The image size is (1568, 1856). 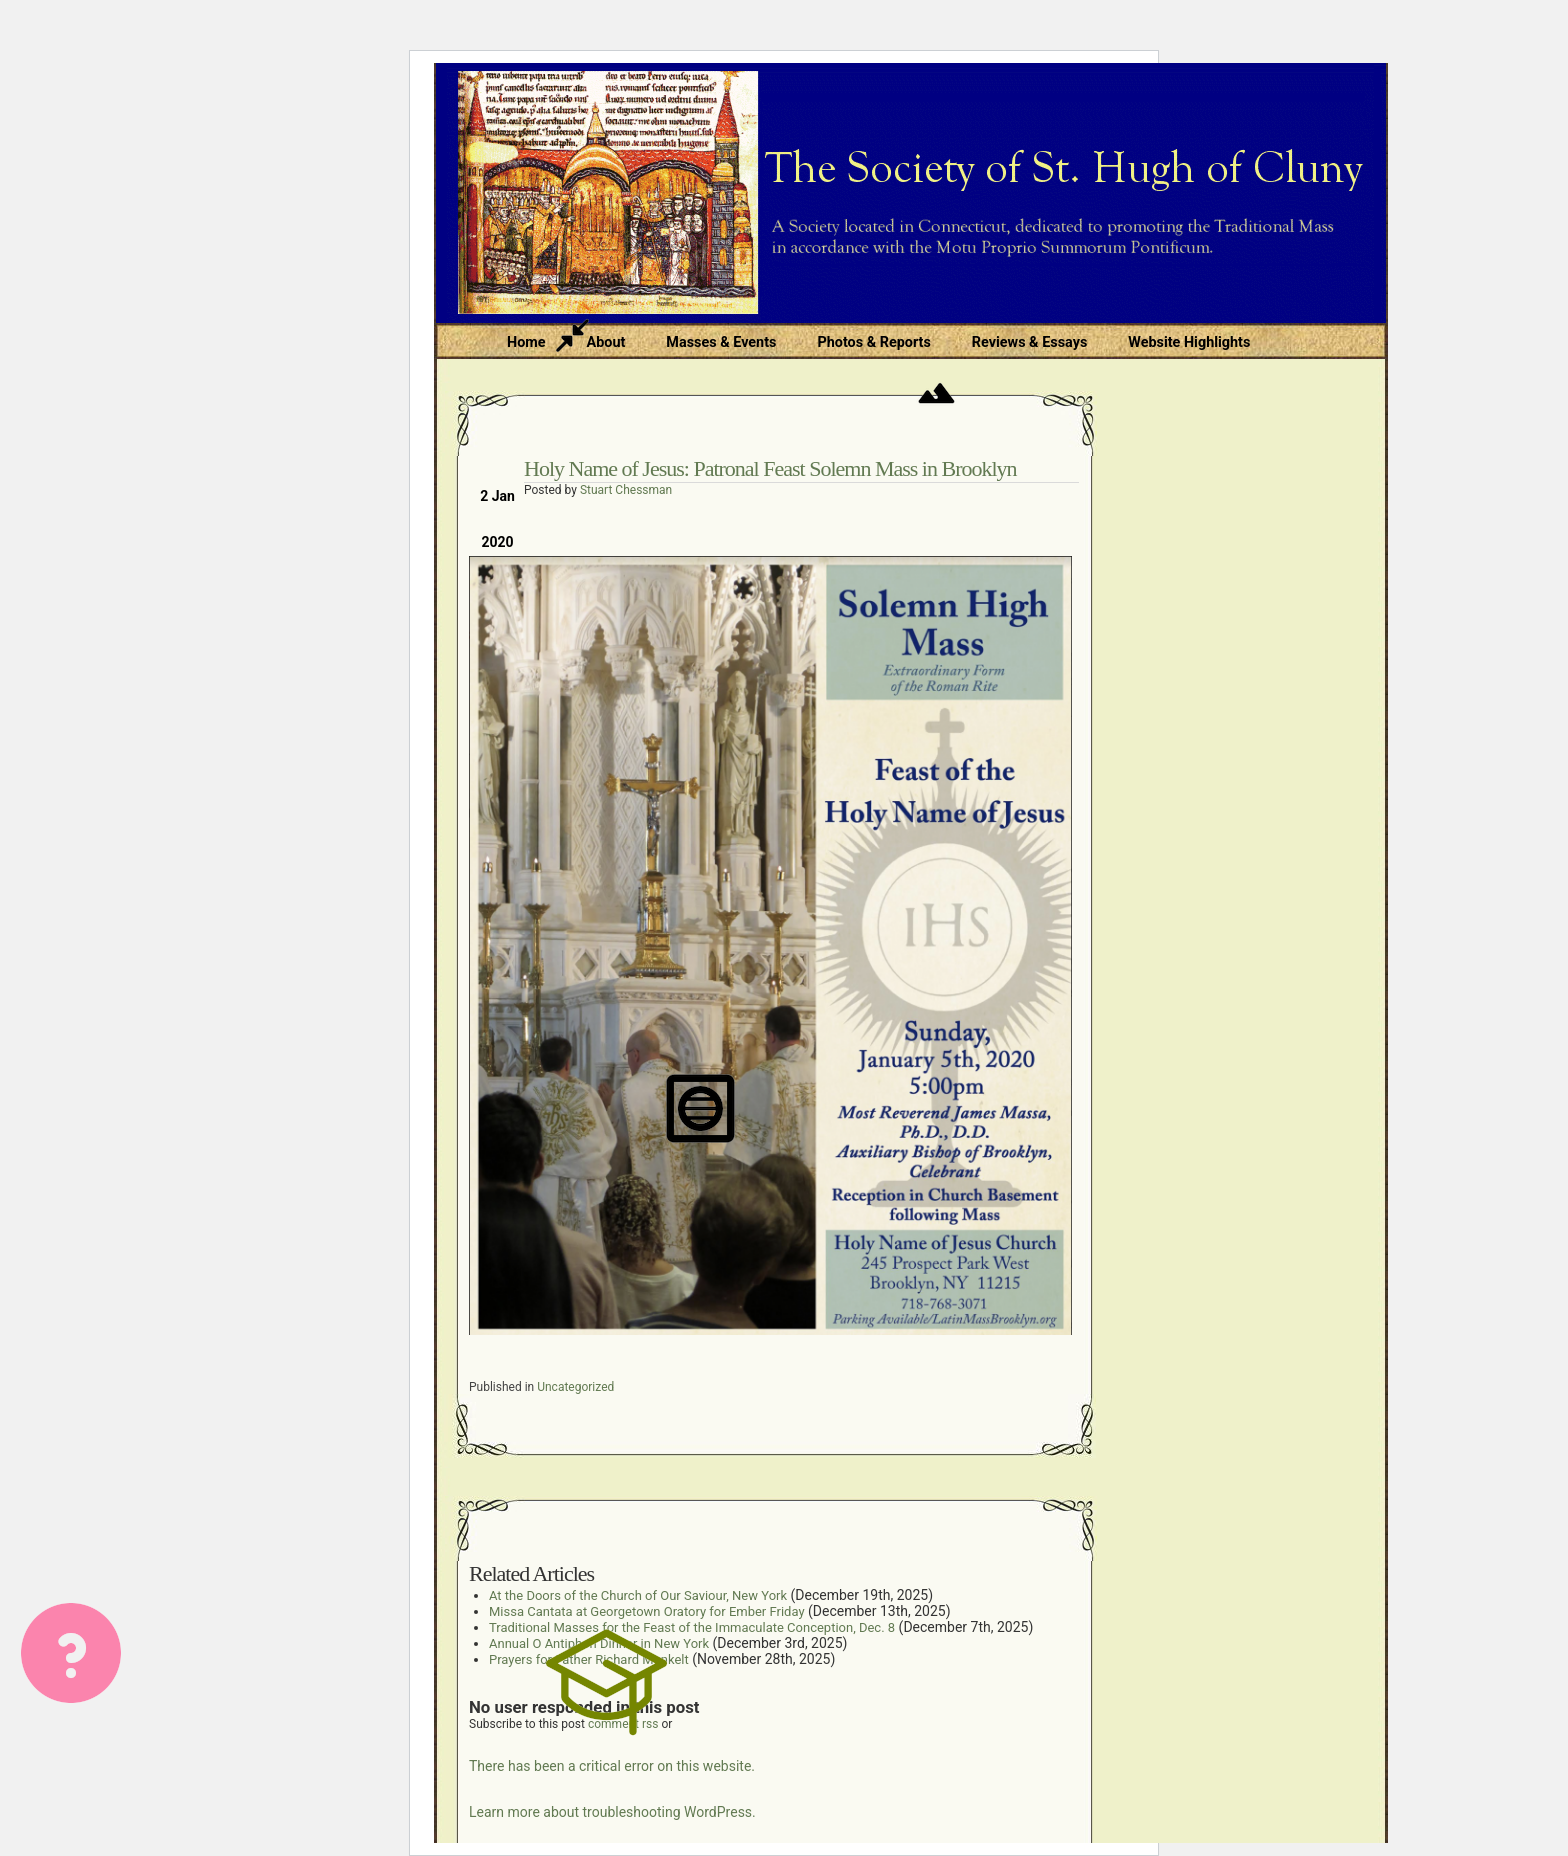 I want to click on access heating, ventilation, and air conditioning controls, so click(x=700, y=1108).